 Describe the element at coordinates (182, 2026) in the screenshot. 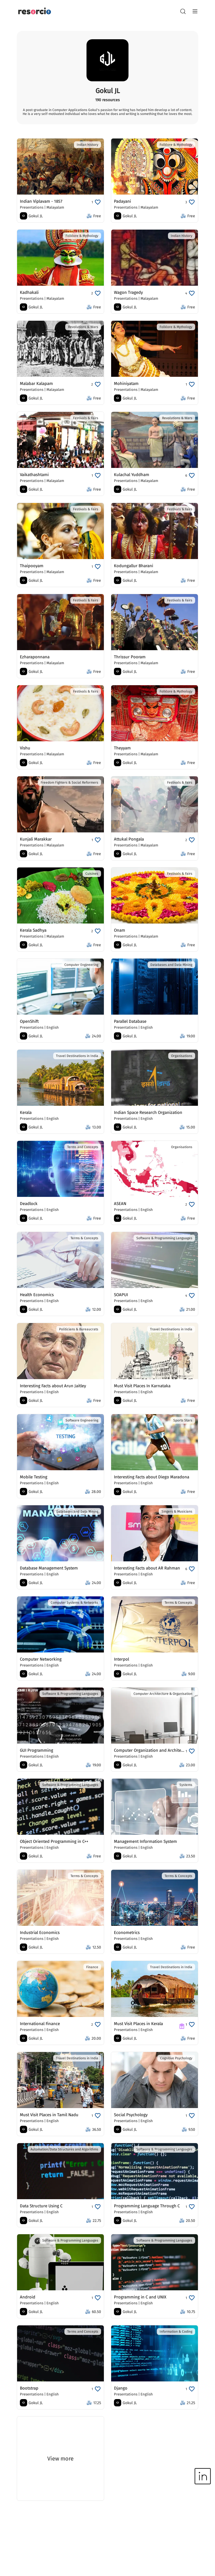

I see `view folded laundry or clothing items` at that location.